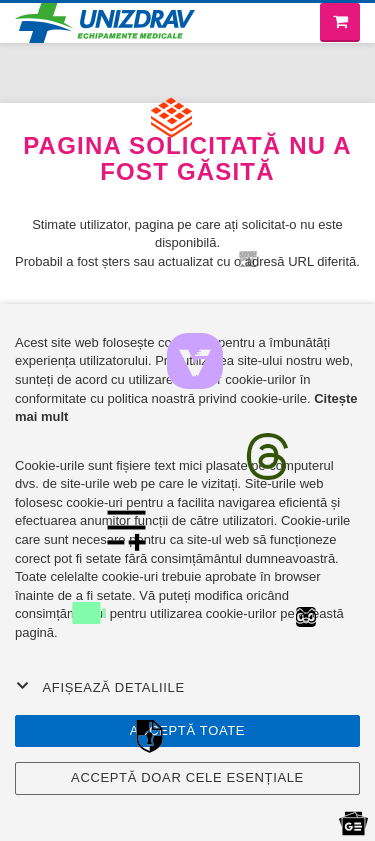 Image resolution: width=375 pixels, height=841 pixels. Describe the element at coordinates (171, 117) in the screenshot. I see `open torizon platform dashboard` at that location.